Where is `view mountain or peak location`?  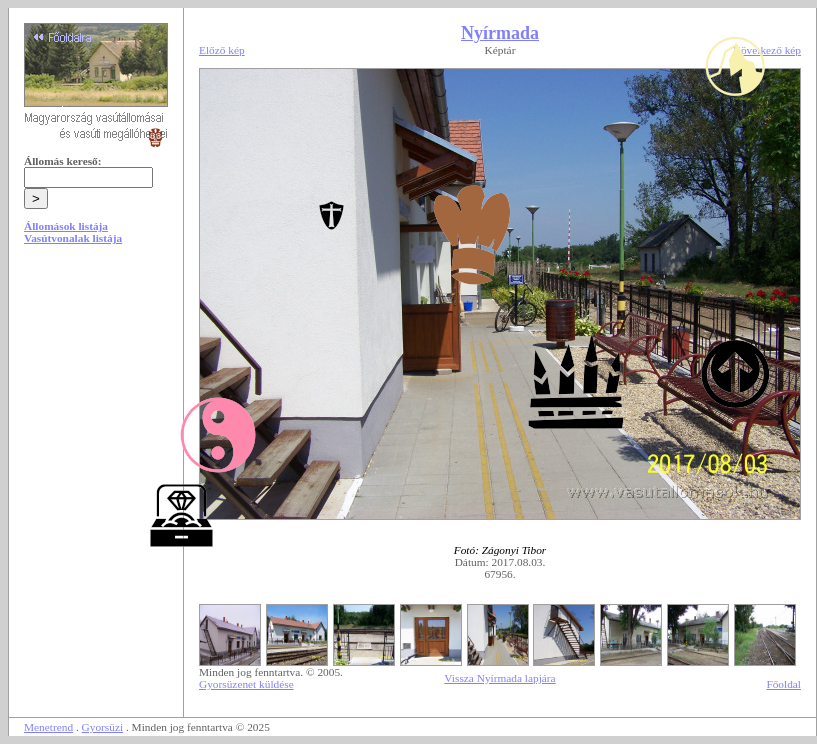 view mountain or peak location is located at coordinates (735, 66).